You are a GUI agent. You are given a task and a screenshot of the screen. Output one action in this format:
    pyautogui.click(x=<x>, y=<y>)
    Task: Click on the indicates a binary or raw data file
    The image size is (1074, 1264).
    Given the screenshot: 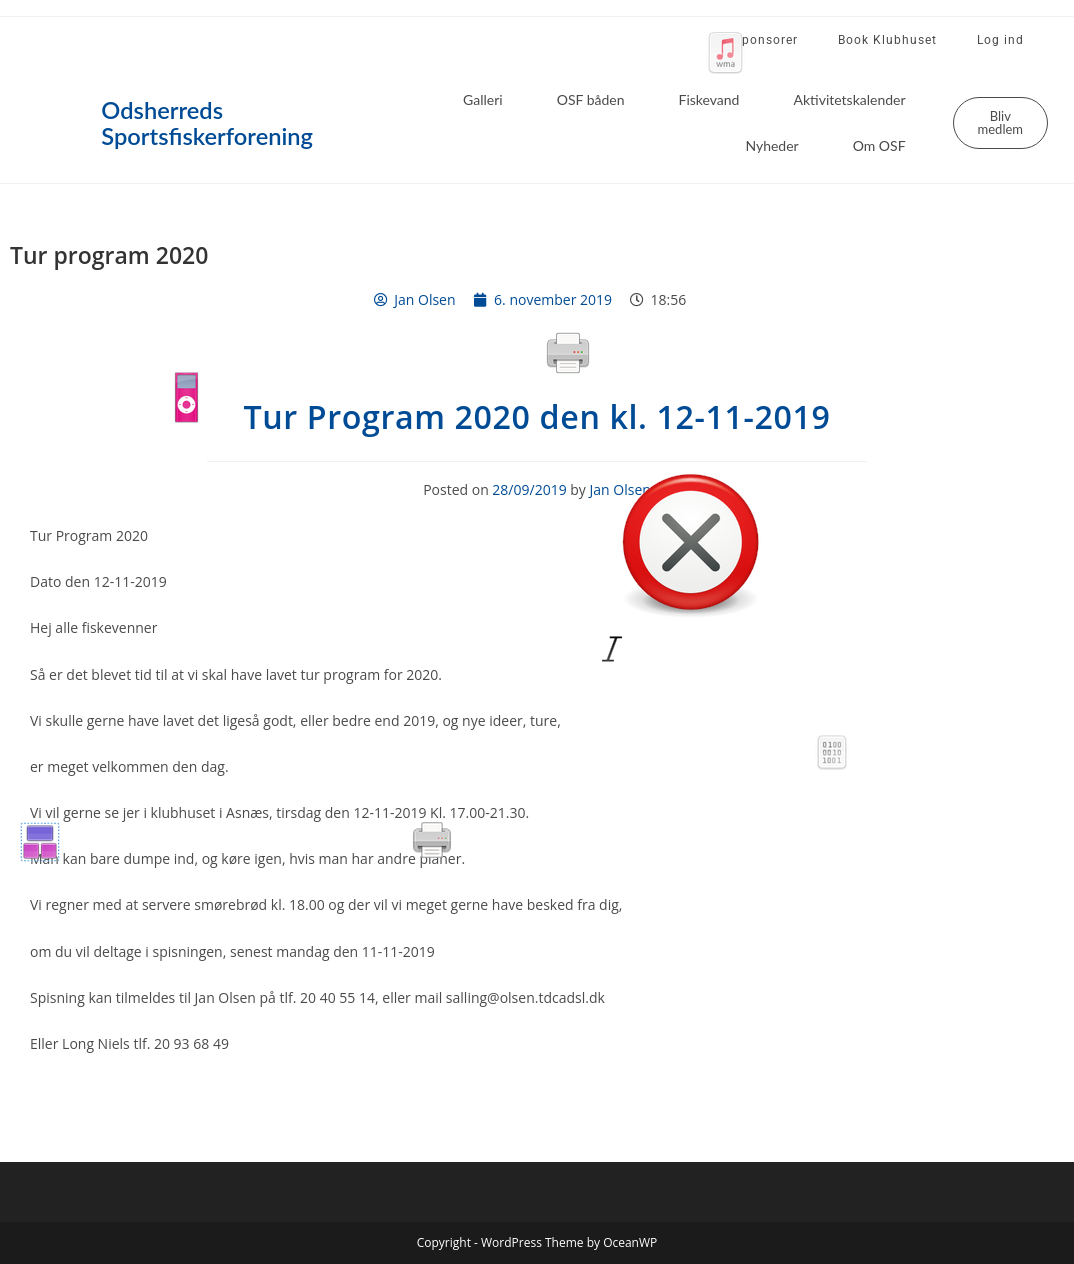 What is the action you would take?
    pyautogui.click(x=832, y=752)
    